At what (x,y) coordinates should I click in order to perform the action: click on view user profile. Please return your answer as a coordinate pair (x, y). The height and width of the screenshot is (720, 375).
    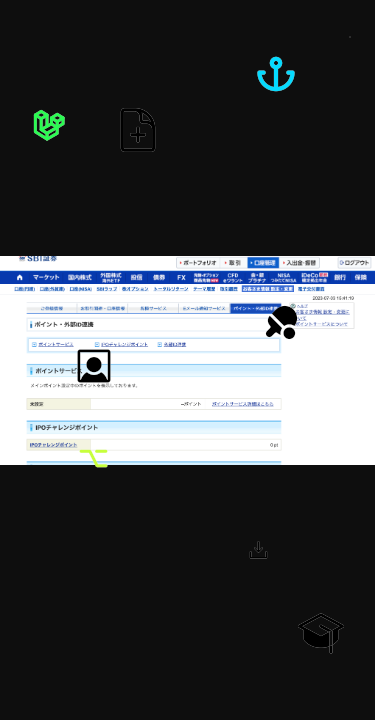
    Looking at the image, I should click on (94, 366).